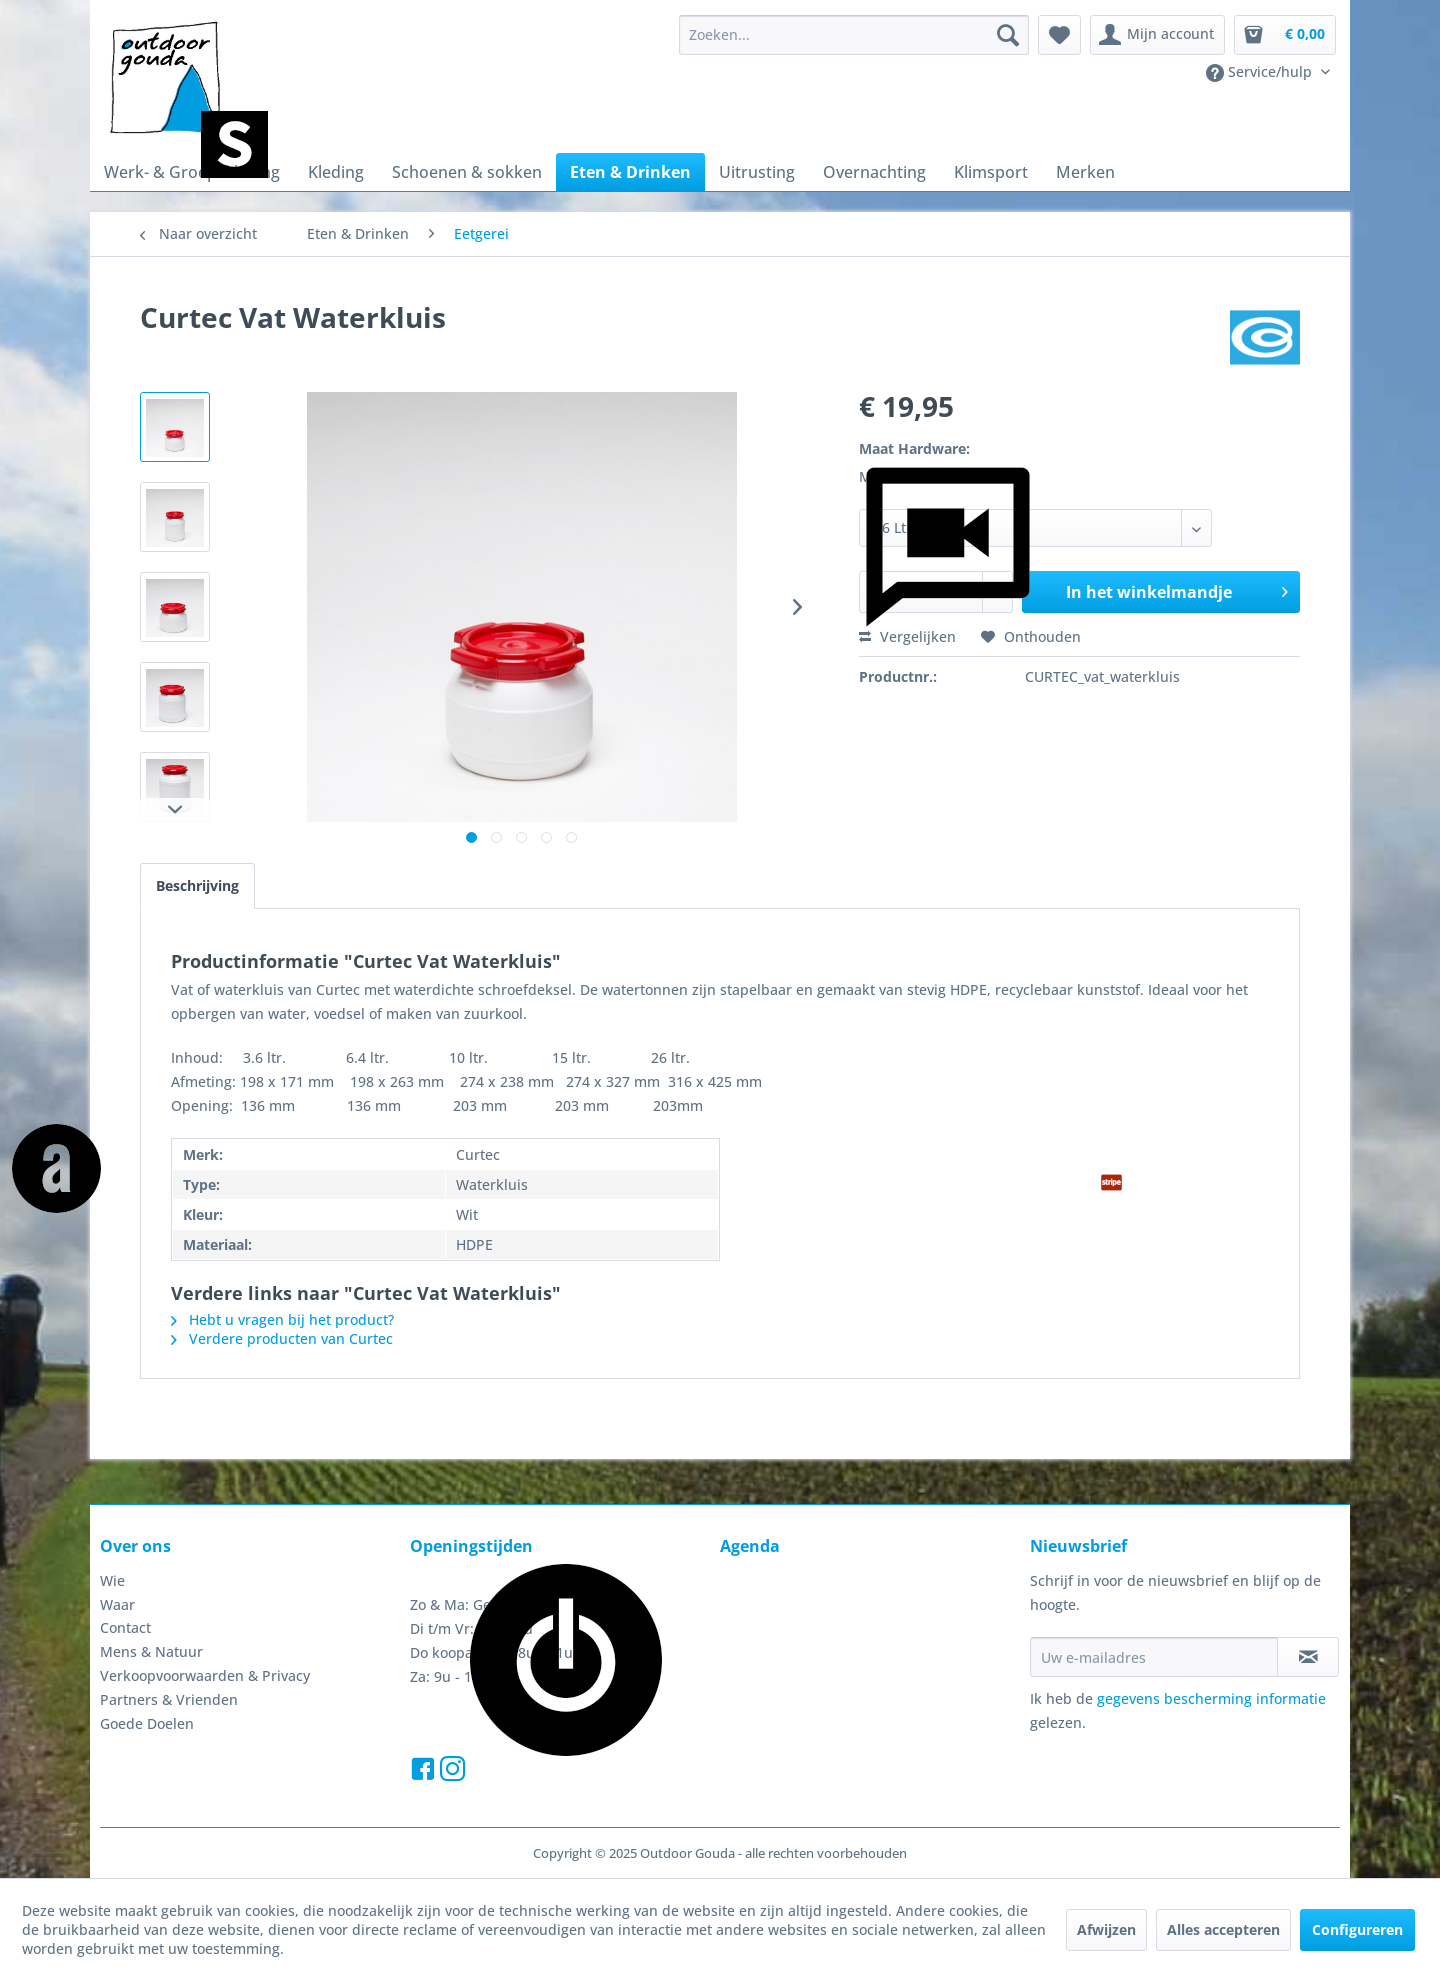 The image size is (1440, 1980). What do you see at coordinates (566, 1660) in the screenshot?
I see `open the Toggl Track time tracking app` at bounding box center [566, 1660].